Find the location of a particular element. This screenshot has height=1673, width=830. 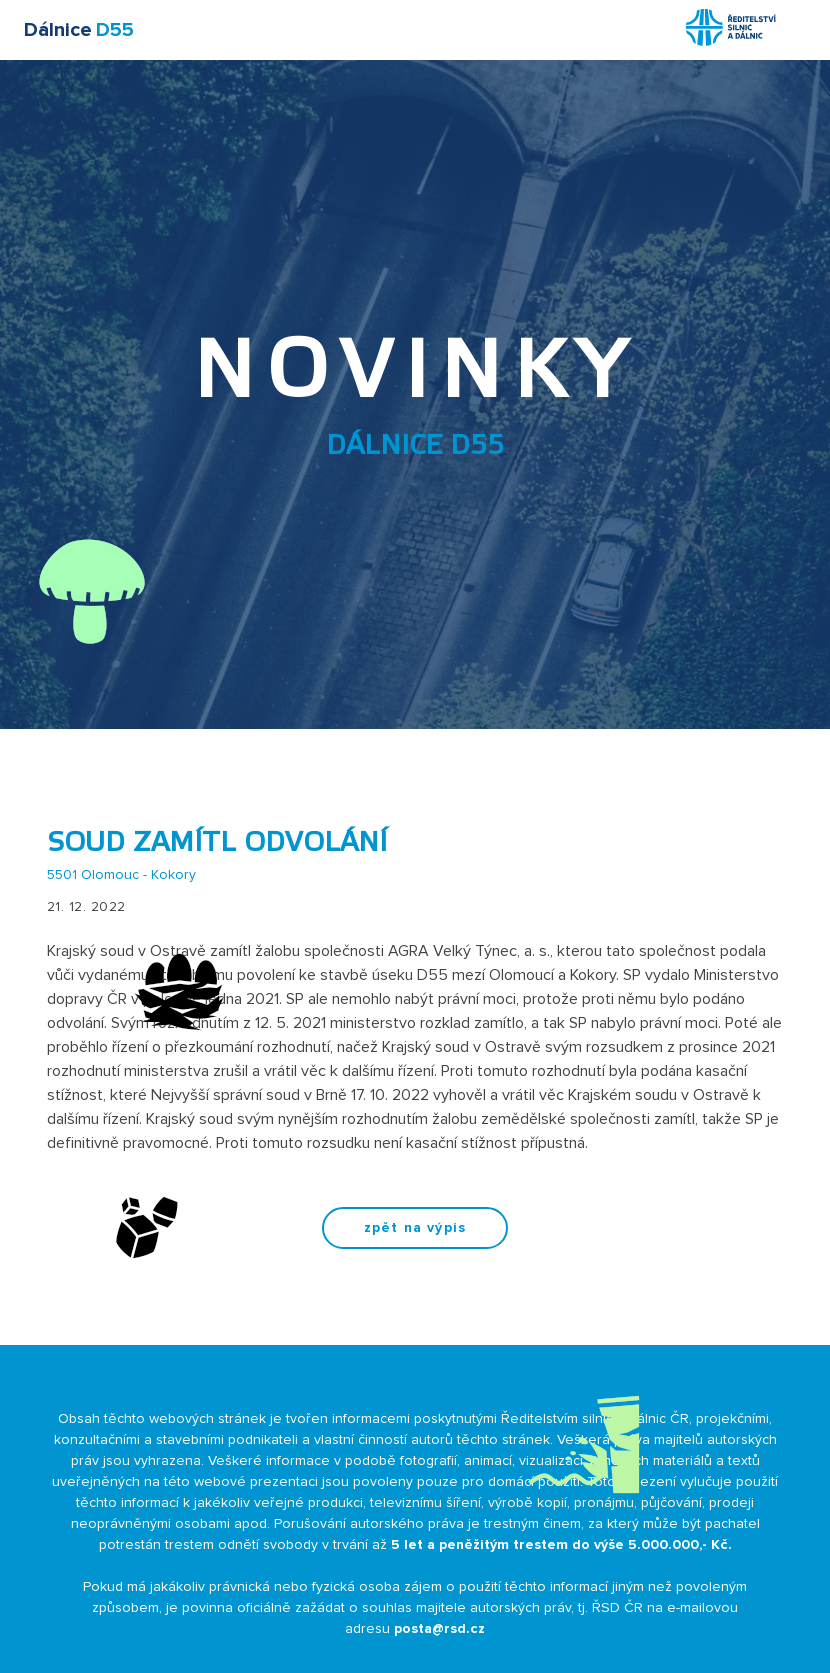

roll dice or randomize outcome is located at coordinates (146, 1227).